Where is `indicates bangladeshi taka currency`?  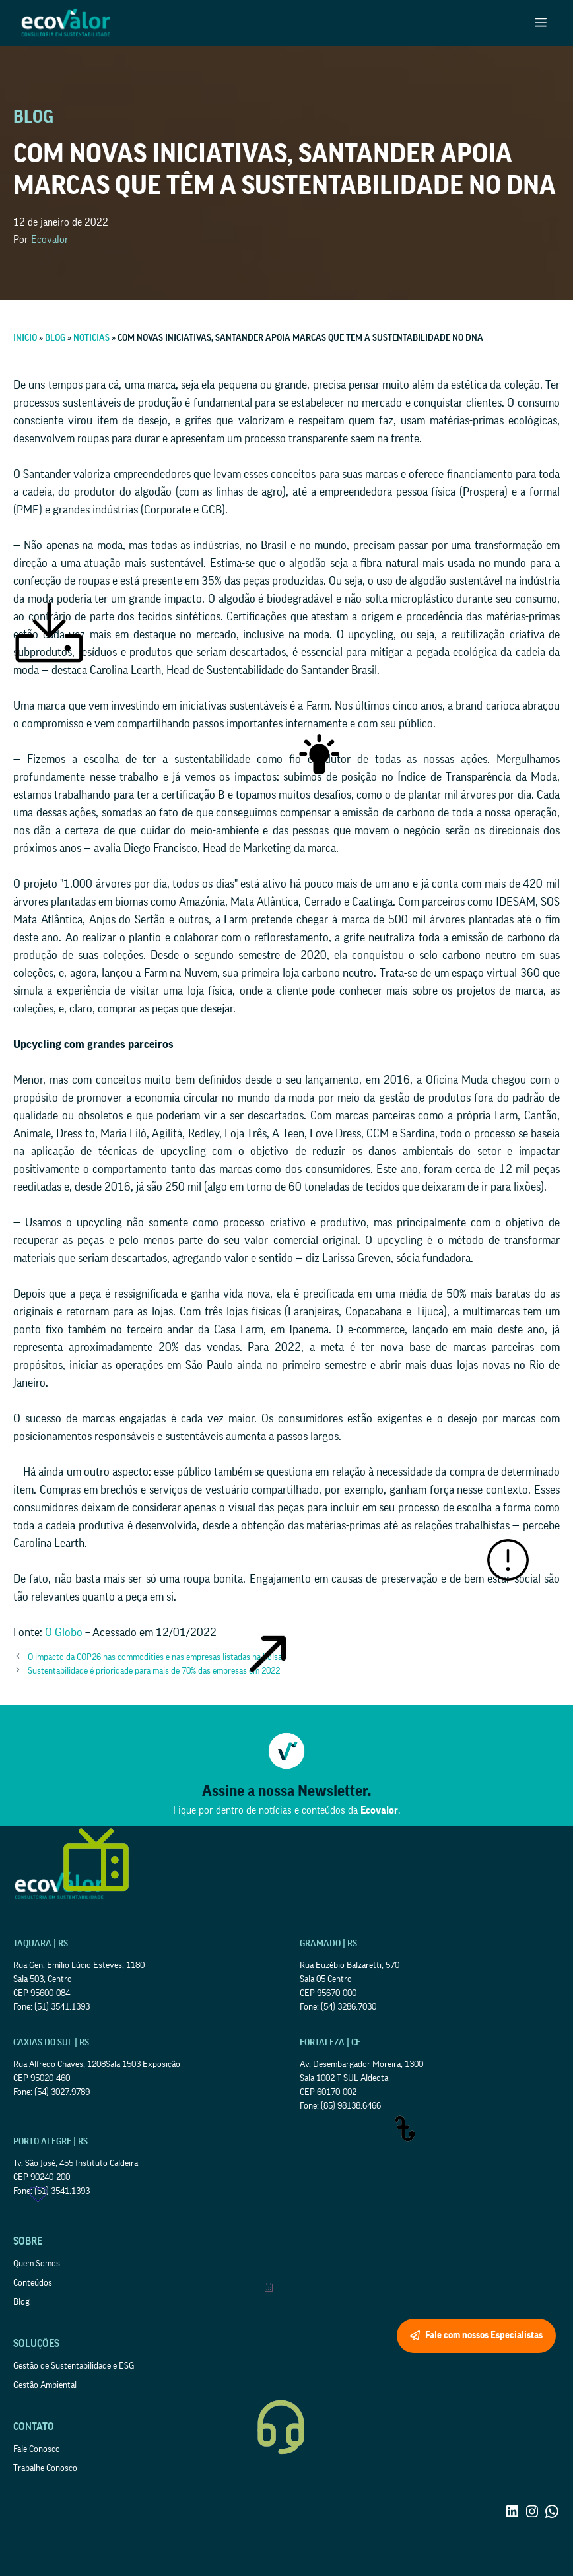
indicates bangladeshi taka currency is located at coordinates (405, 2129).